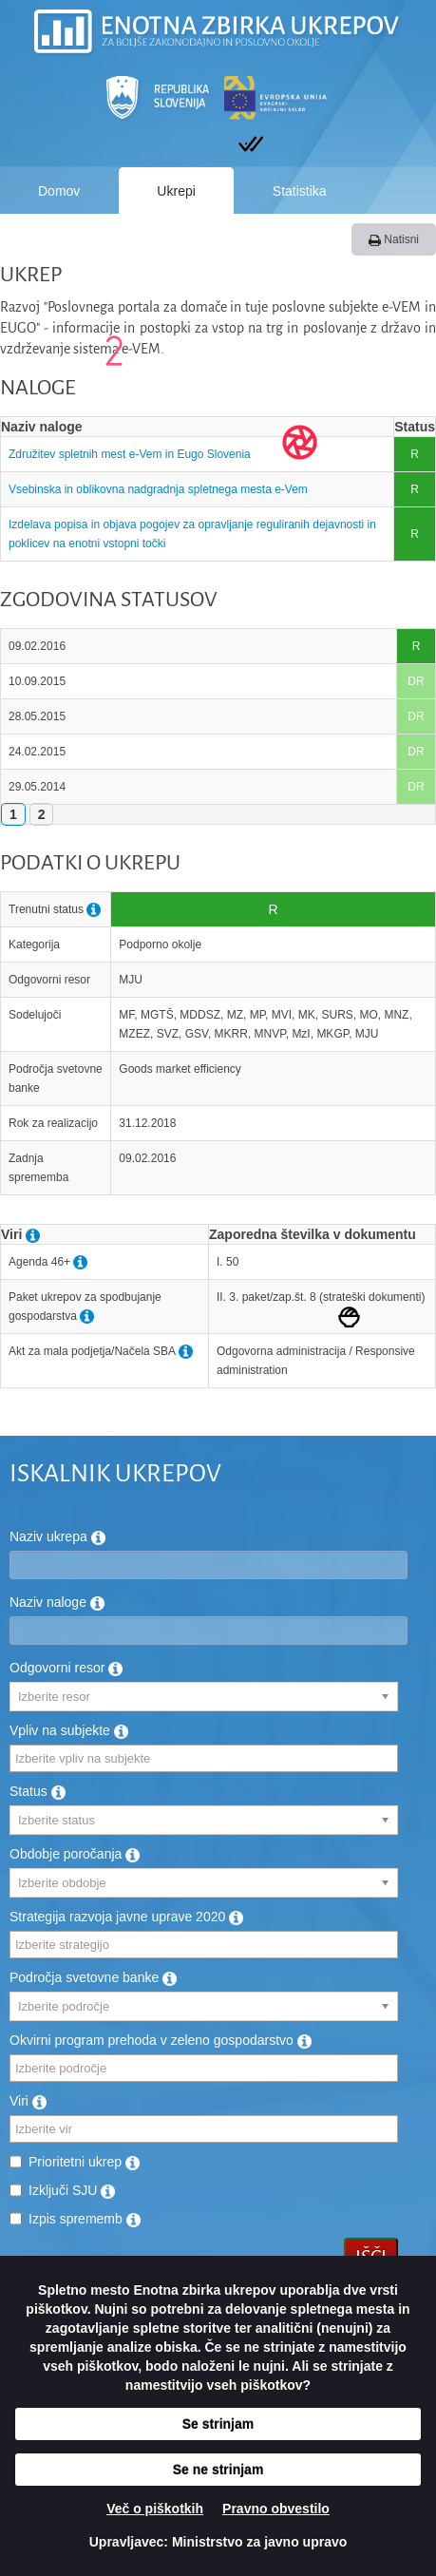 The width and height of the screenshot is (436, 2576). I want to click on indicates message has been read, so click(250, 143).